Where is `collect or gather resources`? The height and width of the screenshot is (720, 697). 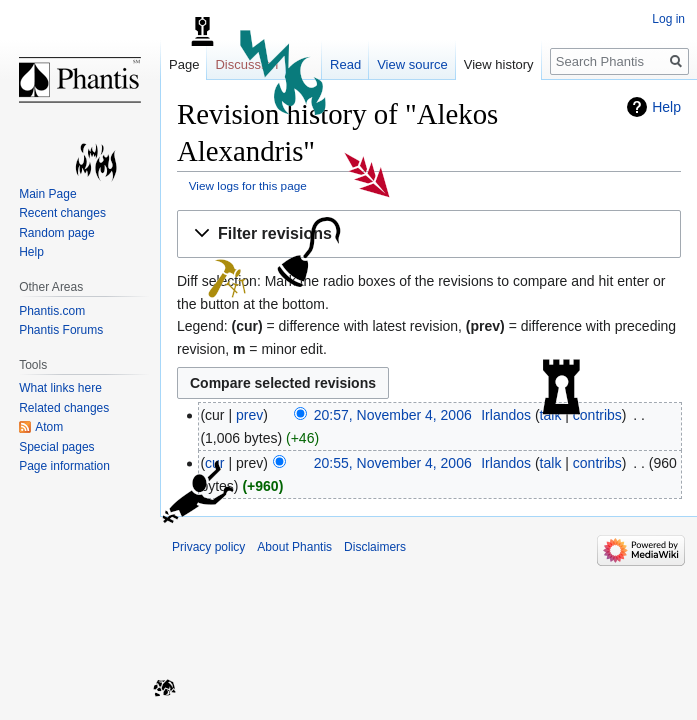
collect or gather resources is located at coordinates (164, 686).